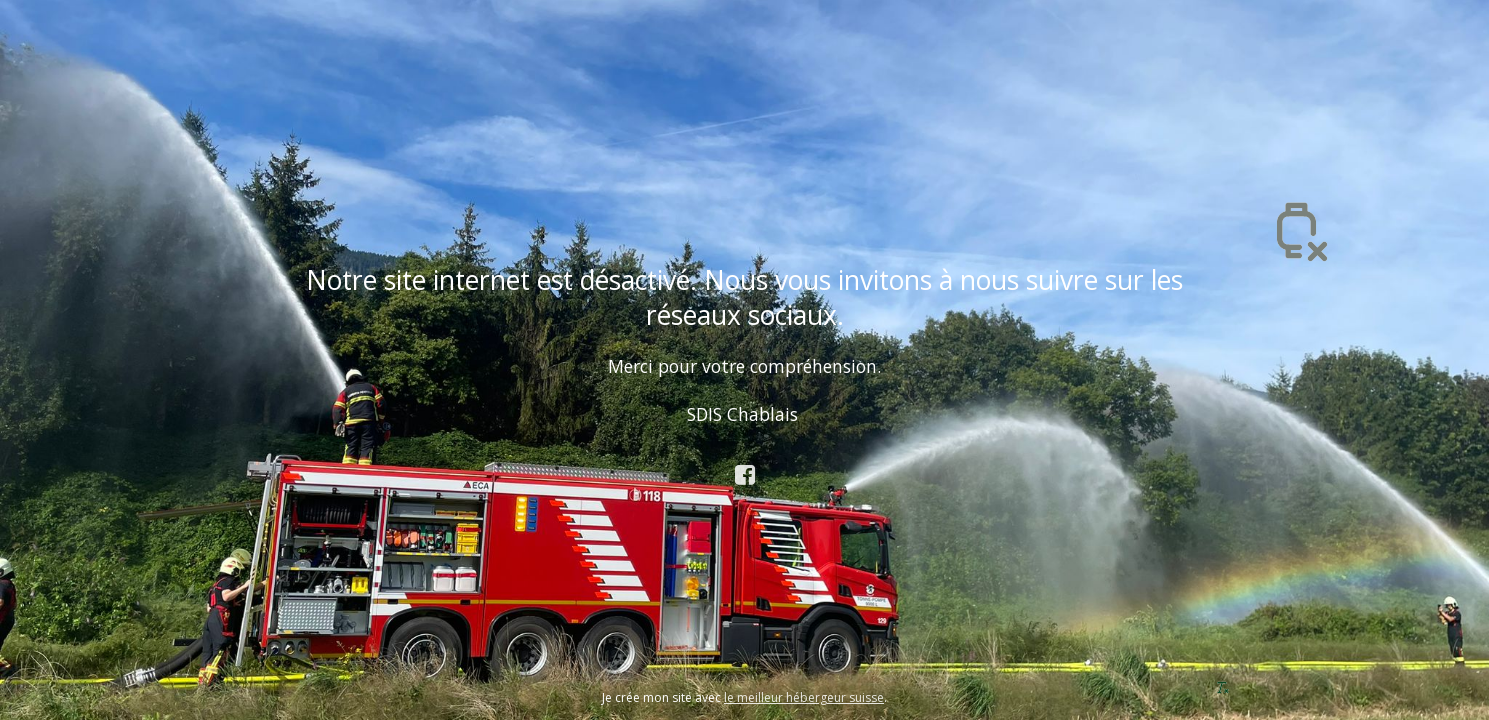 The image size is (1489, 720). I want to click on clear text formatting, so click(1221, 687).